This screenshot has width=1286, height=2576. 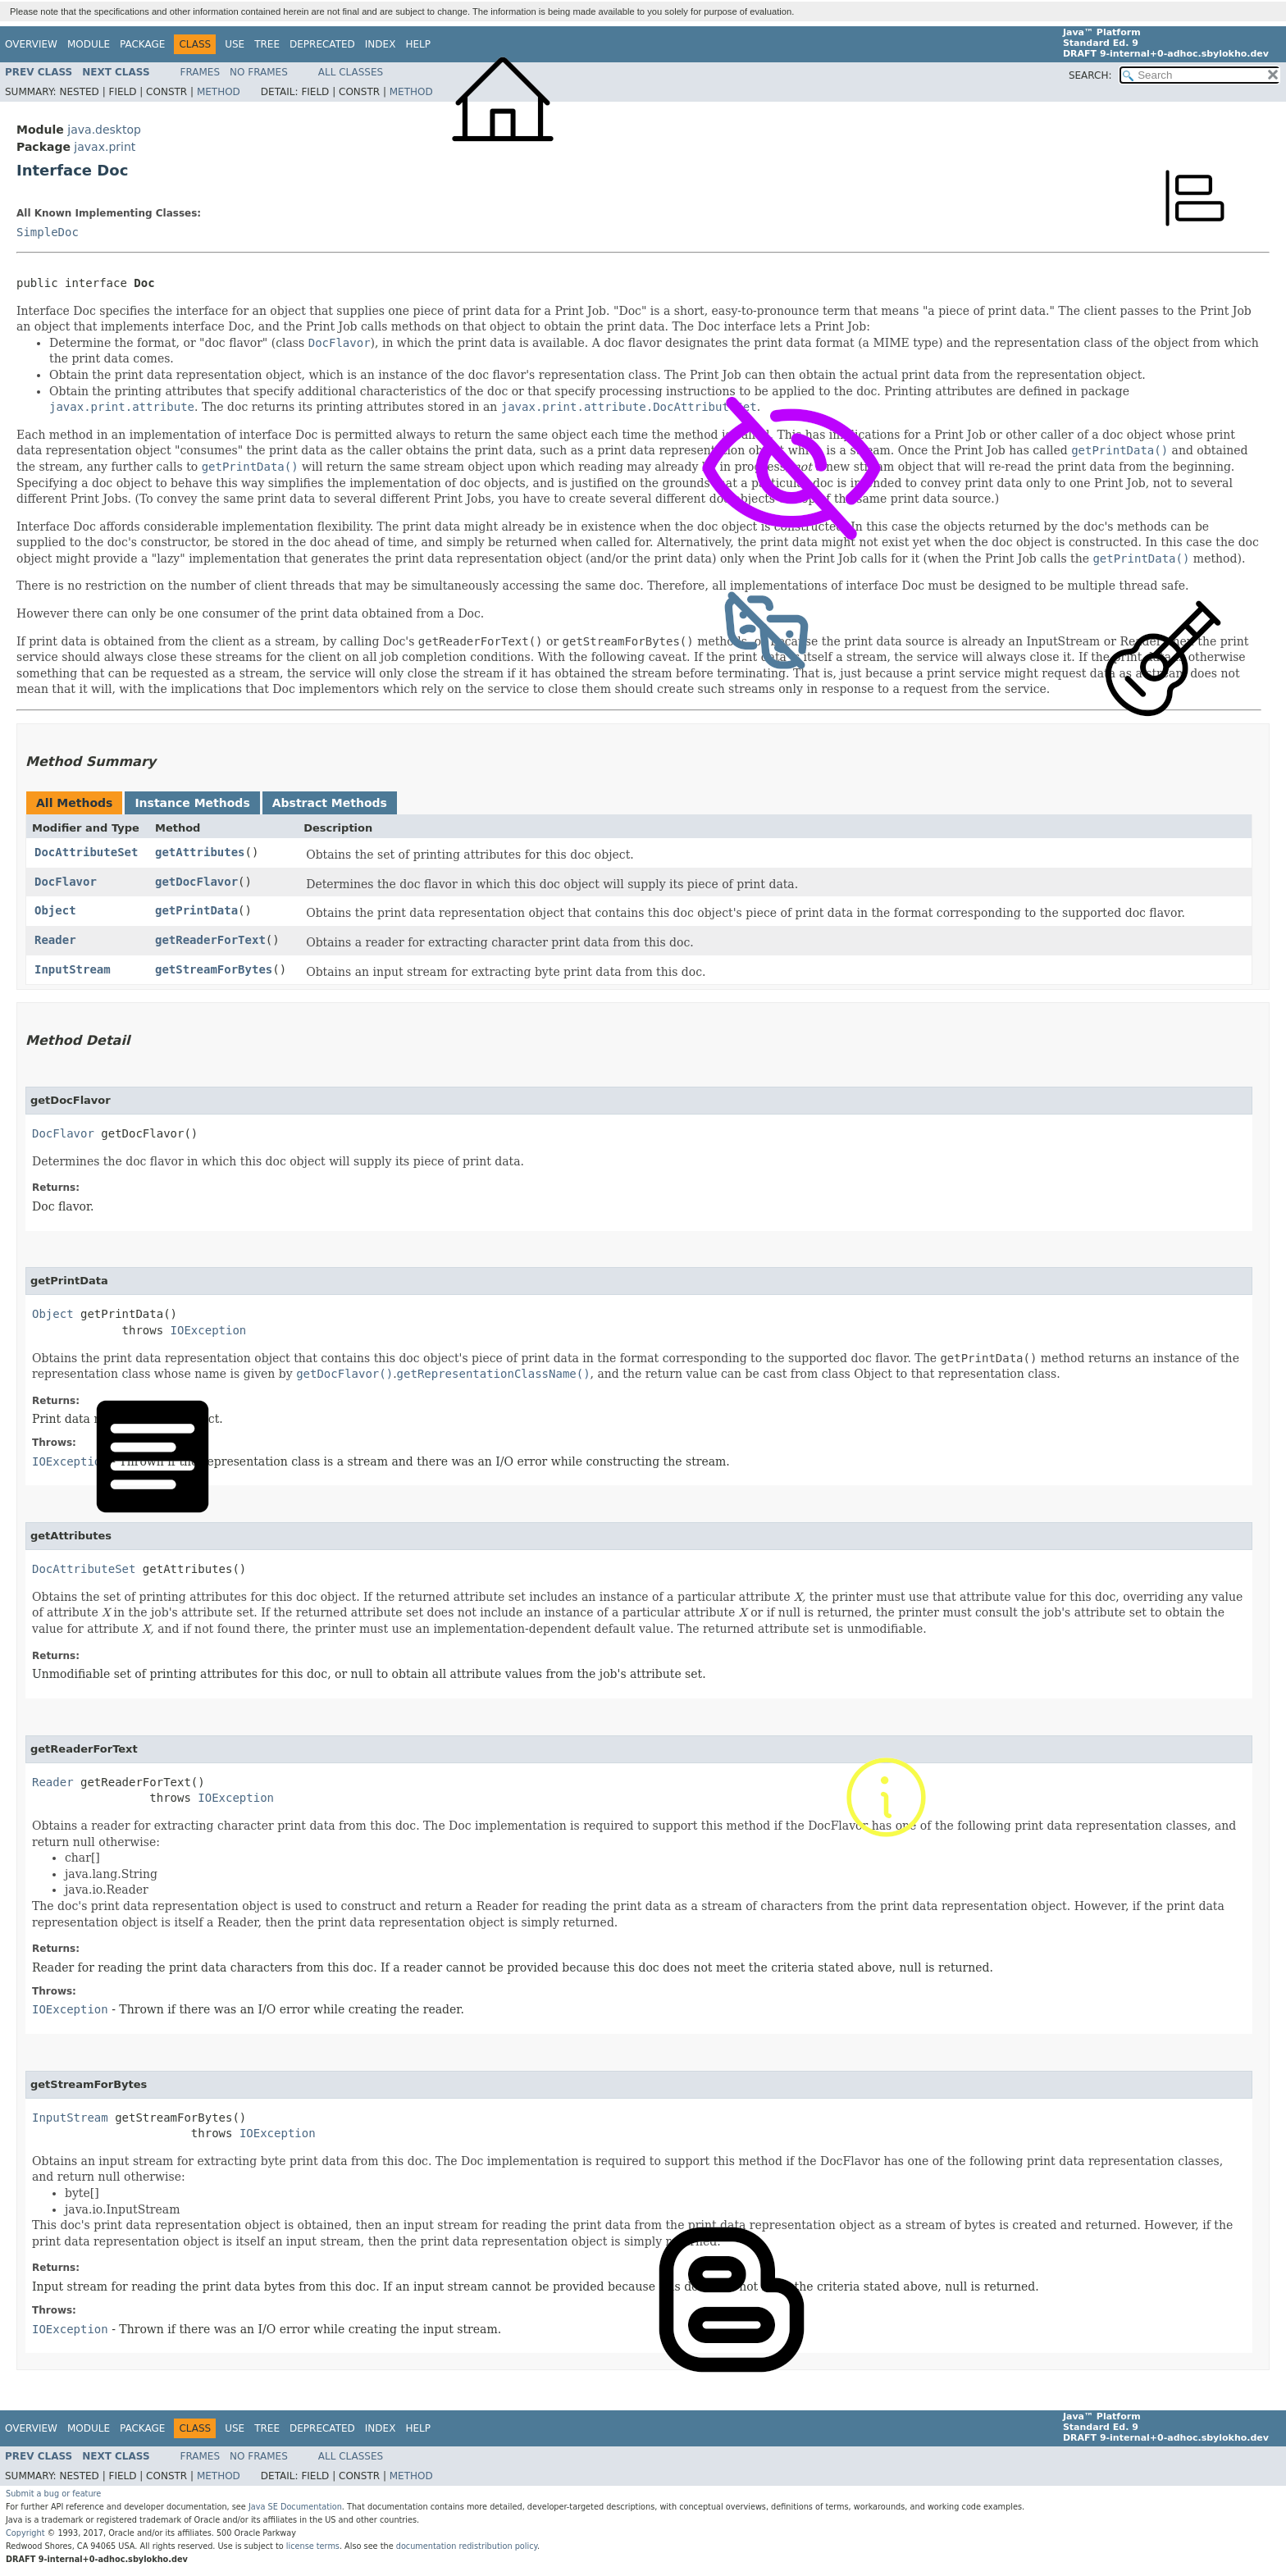 What do you see at coordinates (1162, 659) in the screenshot?
I see `access music or audio settings` at bounding box center [1162, 659].